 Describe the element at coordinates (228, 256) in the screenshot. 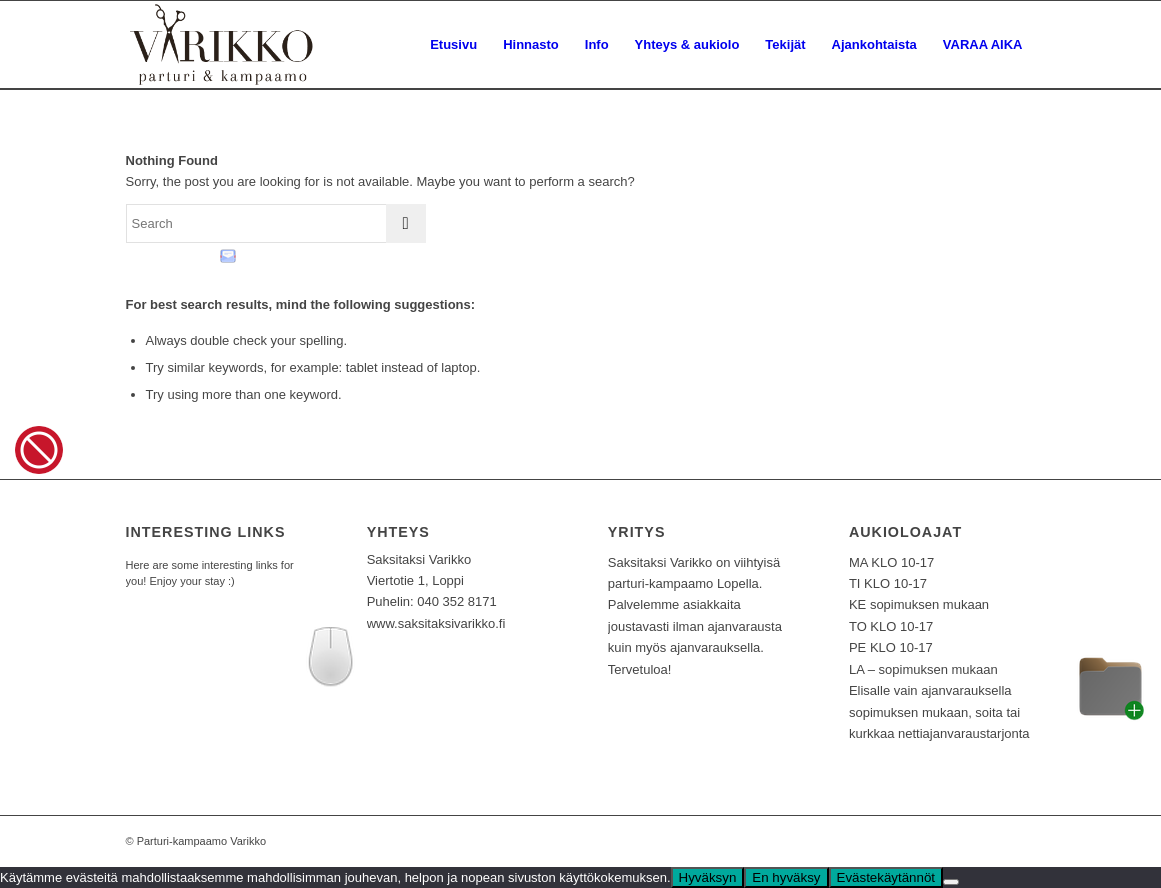

I see `open the mail app` at that location.